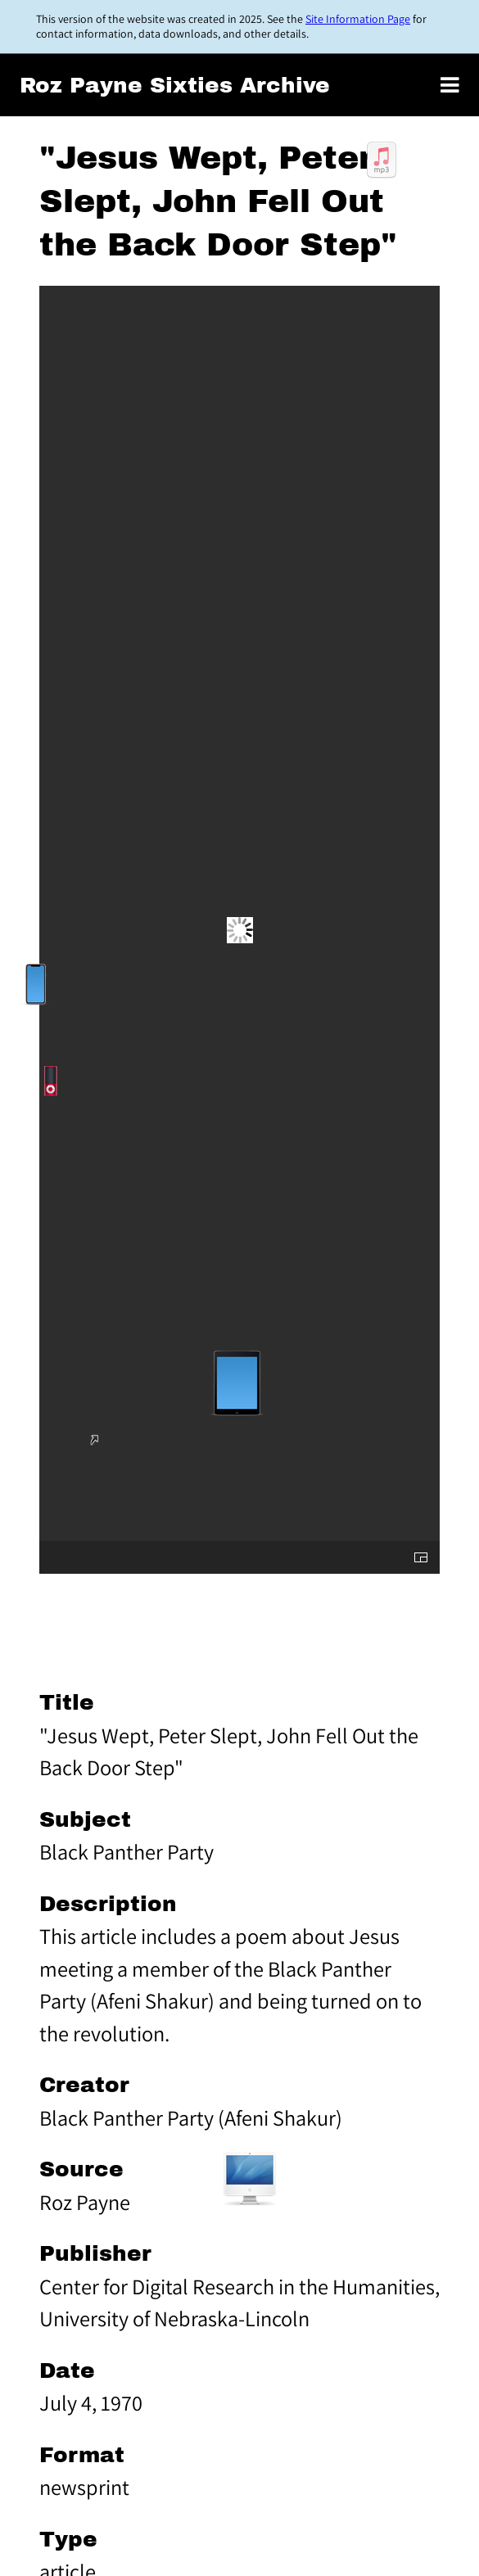 Image resolution: width=479 pixels, height=2576 pixels. I want to click on indicates a file or folder alias/shortcut, so click(120, 1416).